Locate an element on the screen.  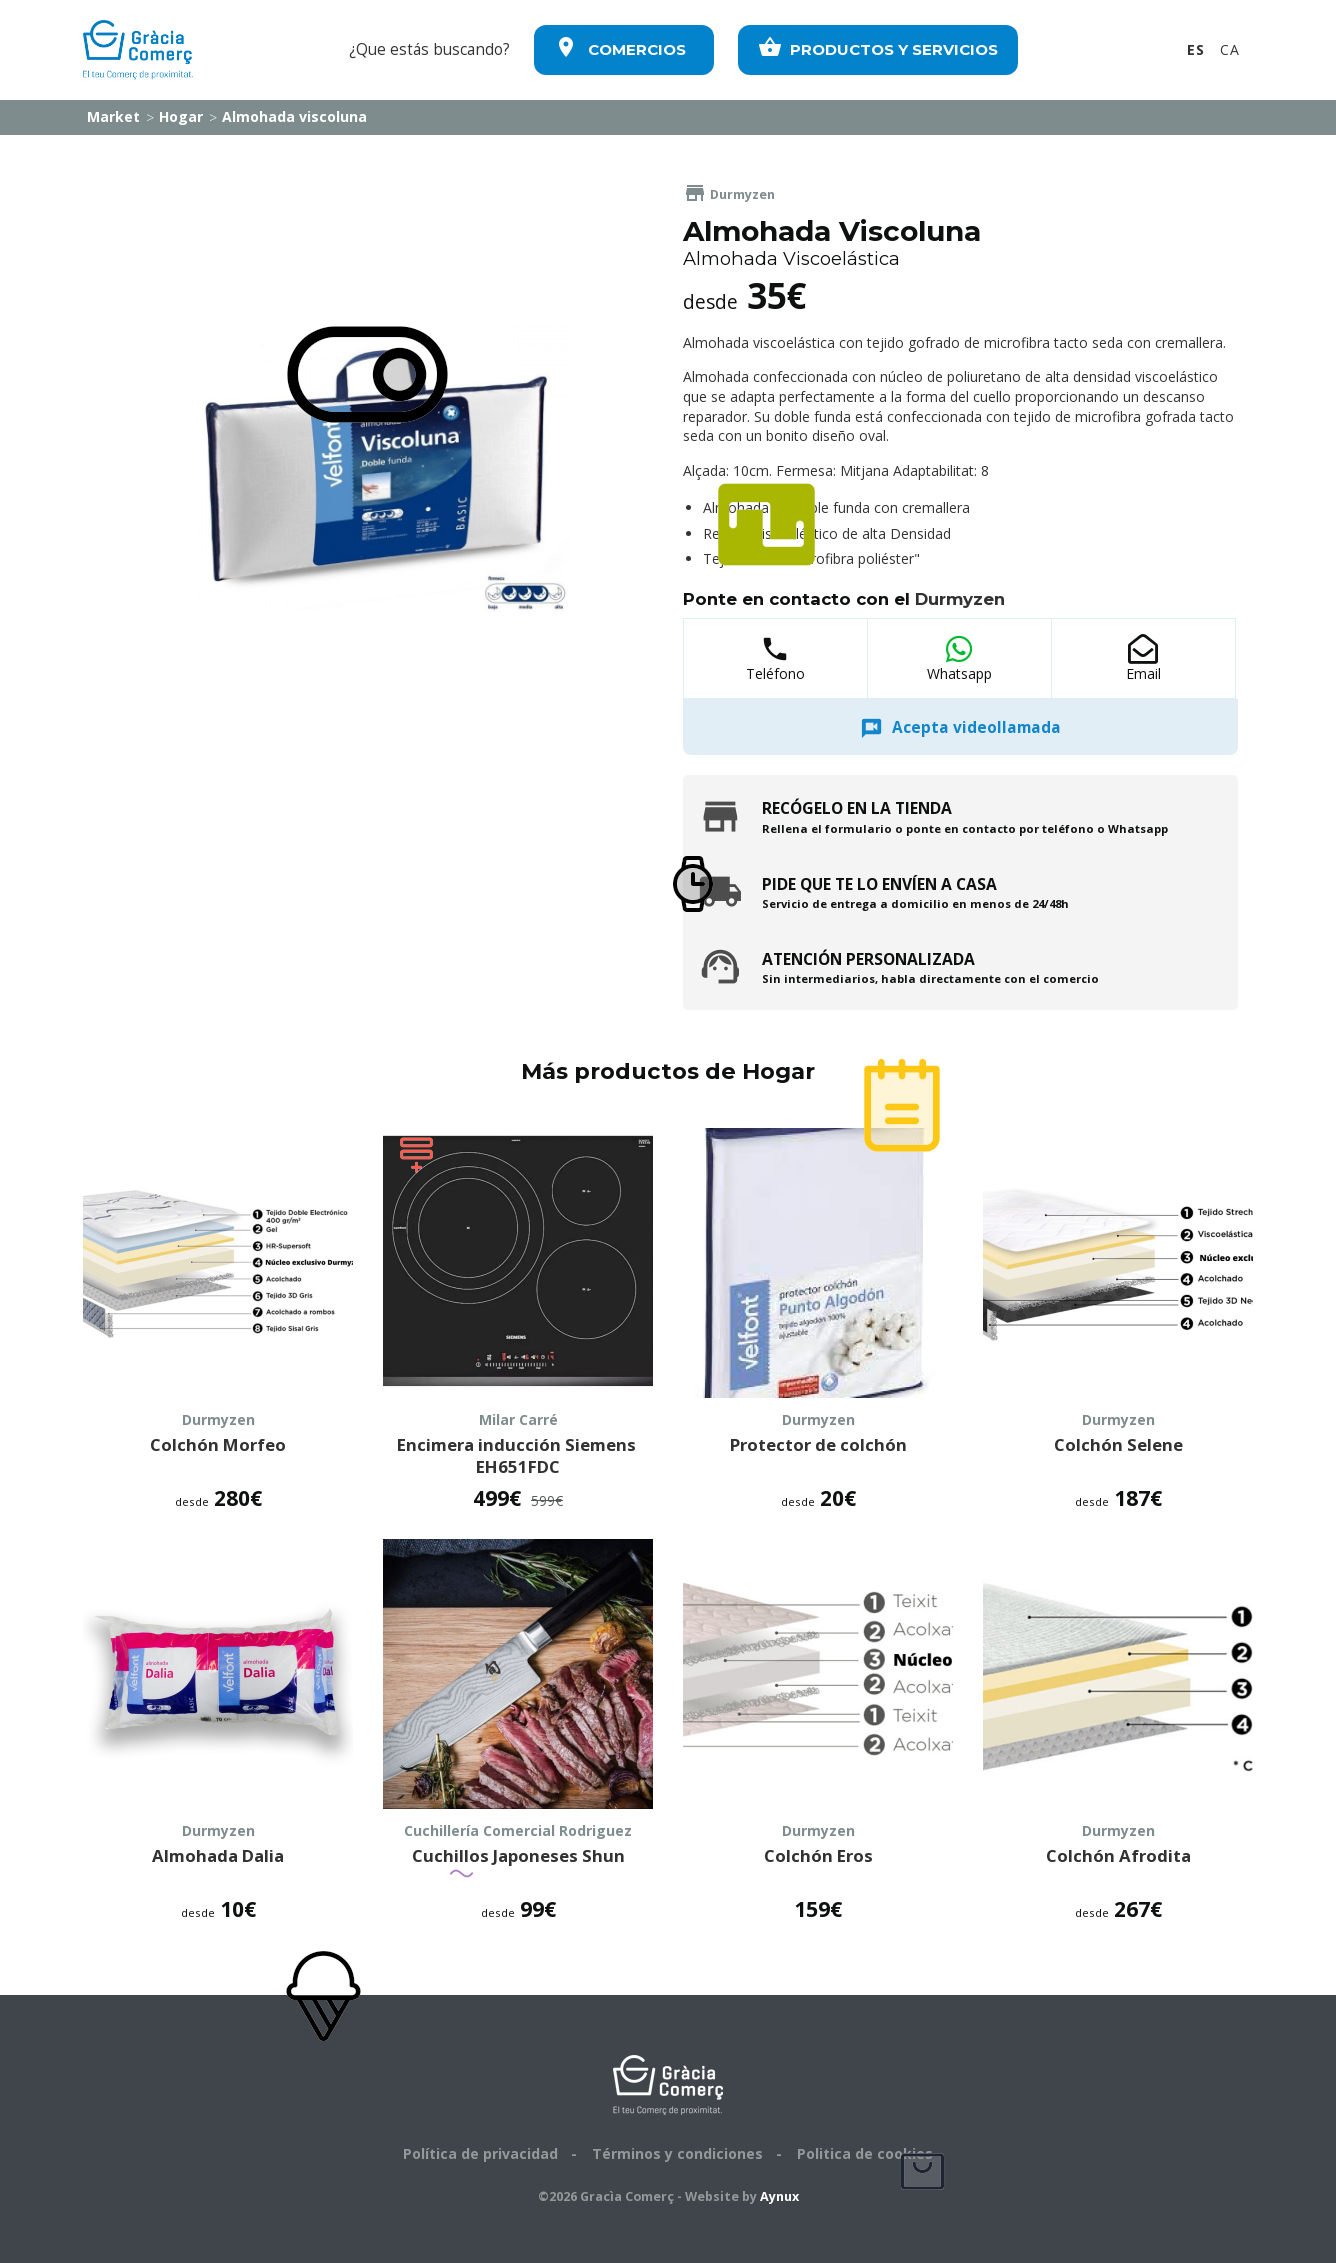
add a new row below is located at coordinates (416, 1152).